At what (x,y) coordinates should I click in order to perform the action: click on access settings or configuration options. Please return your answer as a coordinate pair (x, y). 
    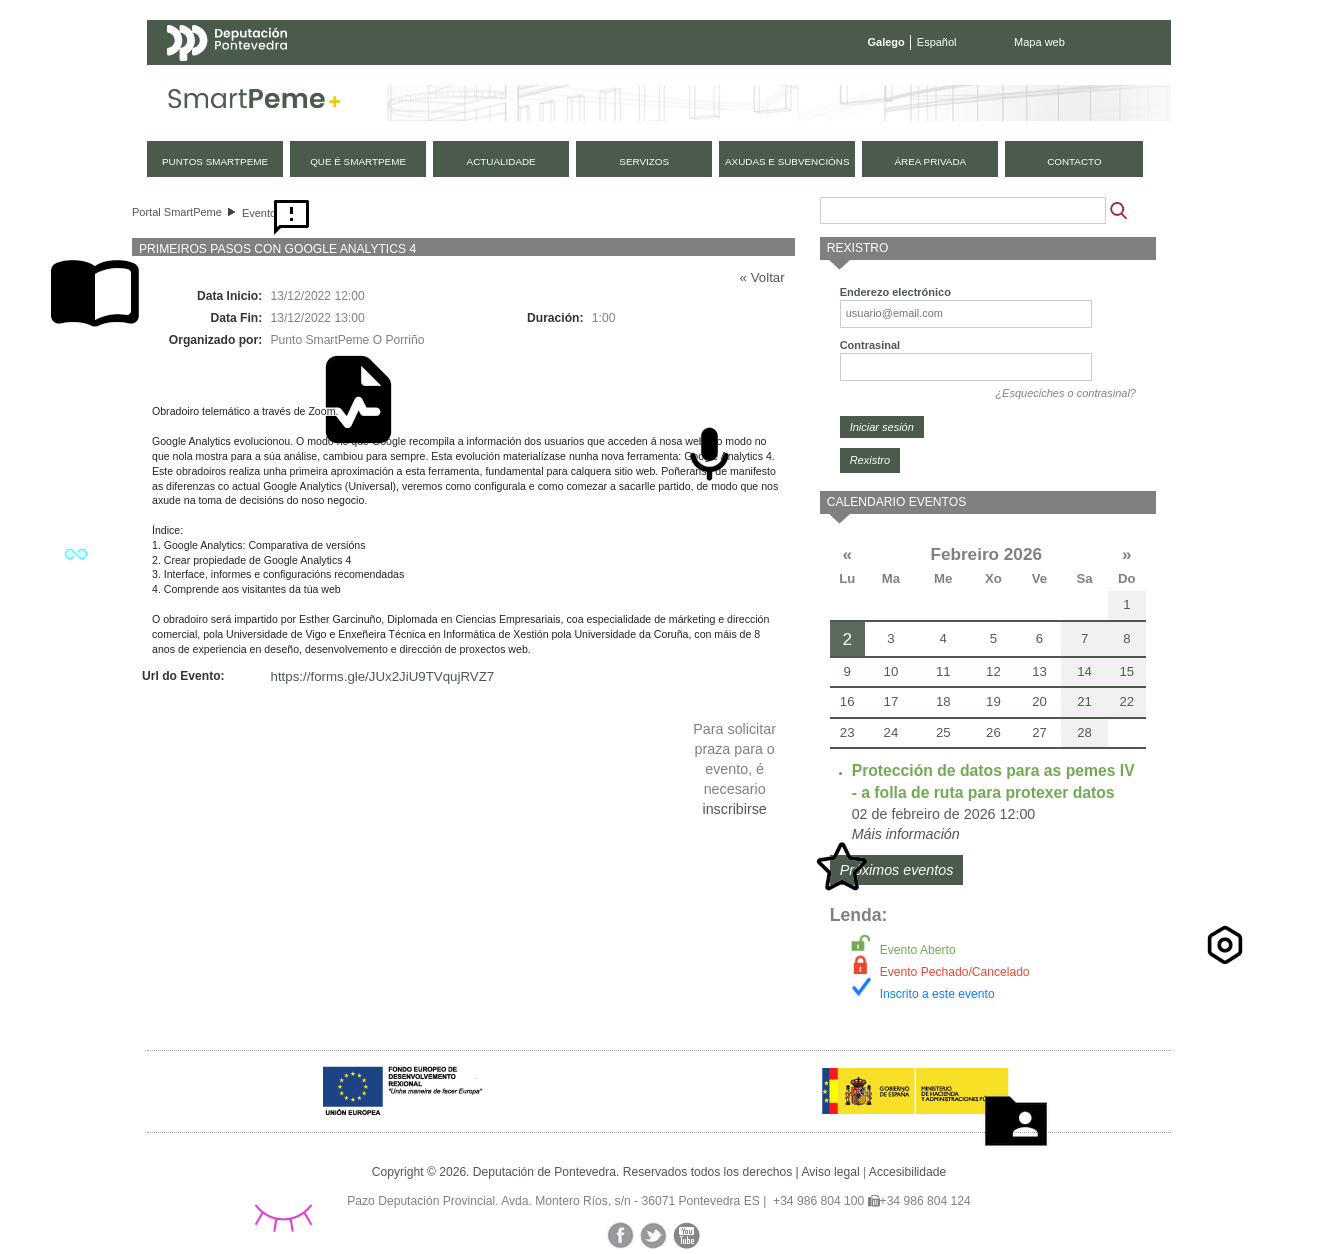
    Looking at the image, I should click on (1225, 945).